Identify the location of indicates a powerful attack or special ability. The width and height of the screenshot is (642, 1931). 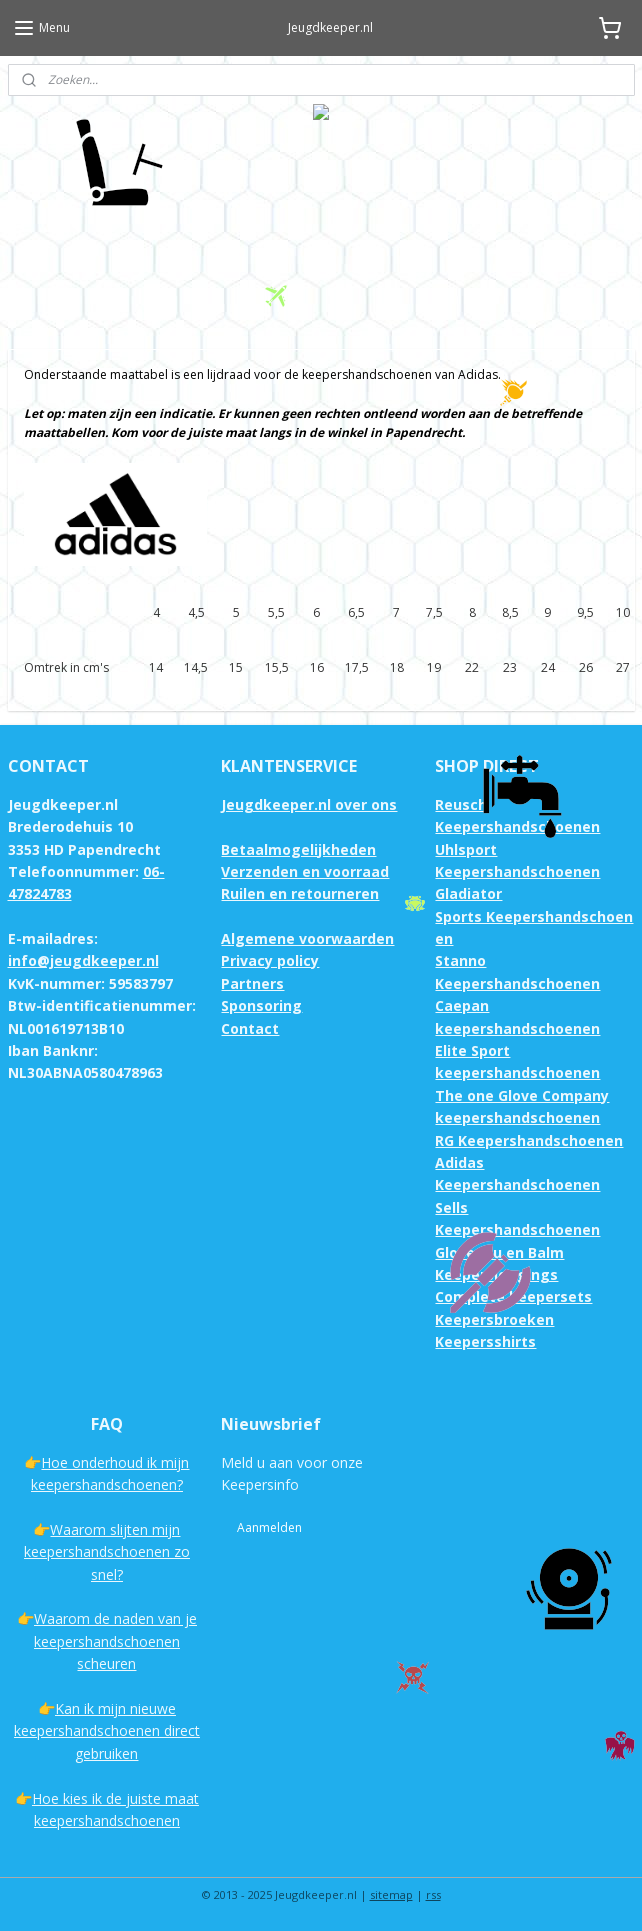
(412, 1677).